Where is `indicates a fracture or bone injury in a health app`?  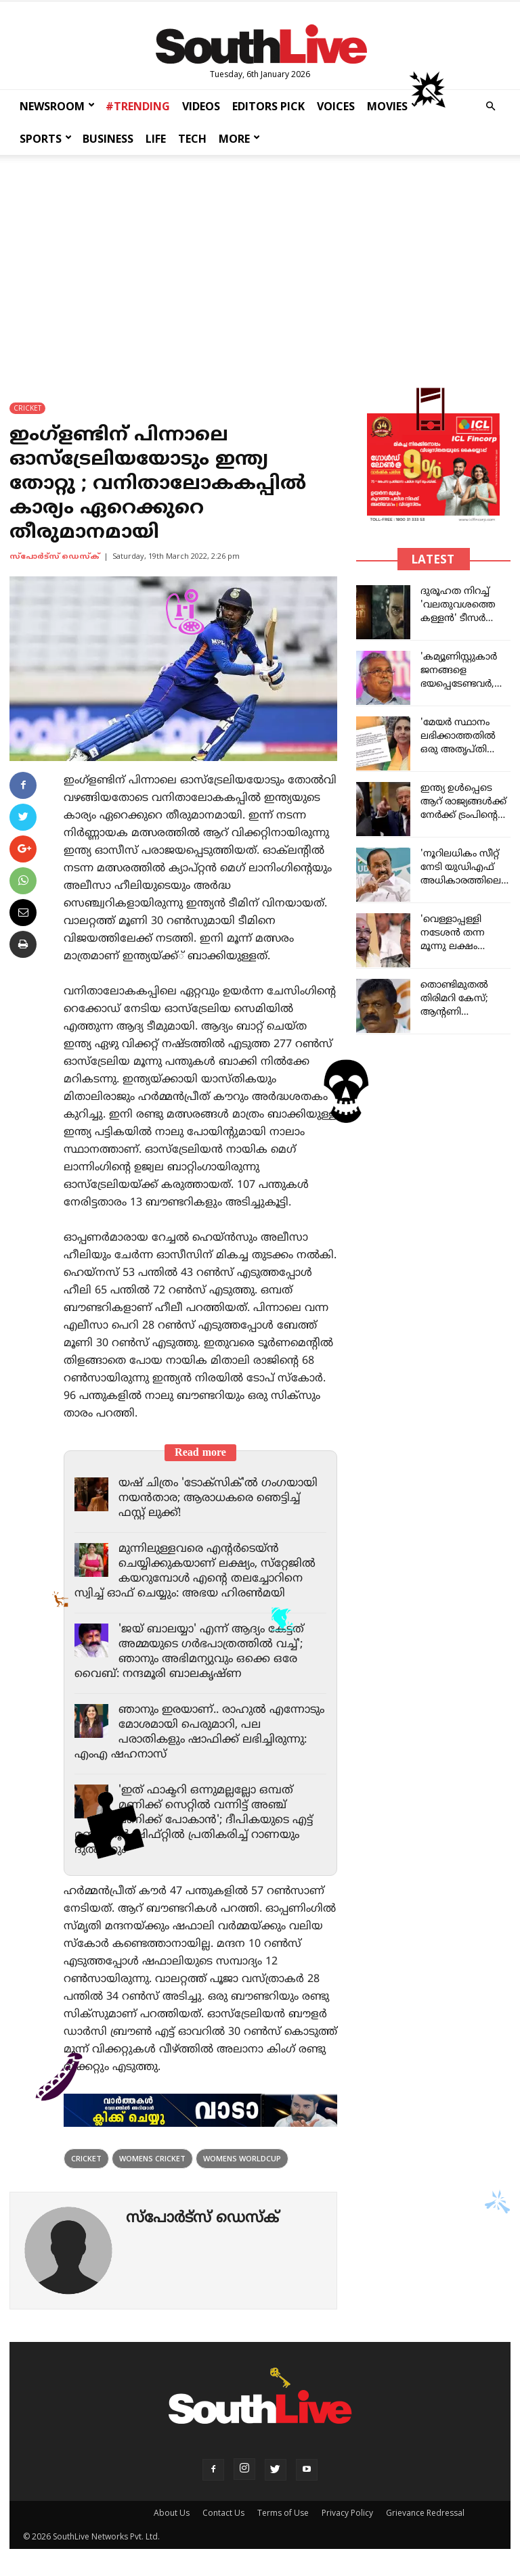 indicates a fracture or bone injury in a health app is located at coordinates (497, 2201).